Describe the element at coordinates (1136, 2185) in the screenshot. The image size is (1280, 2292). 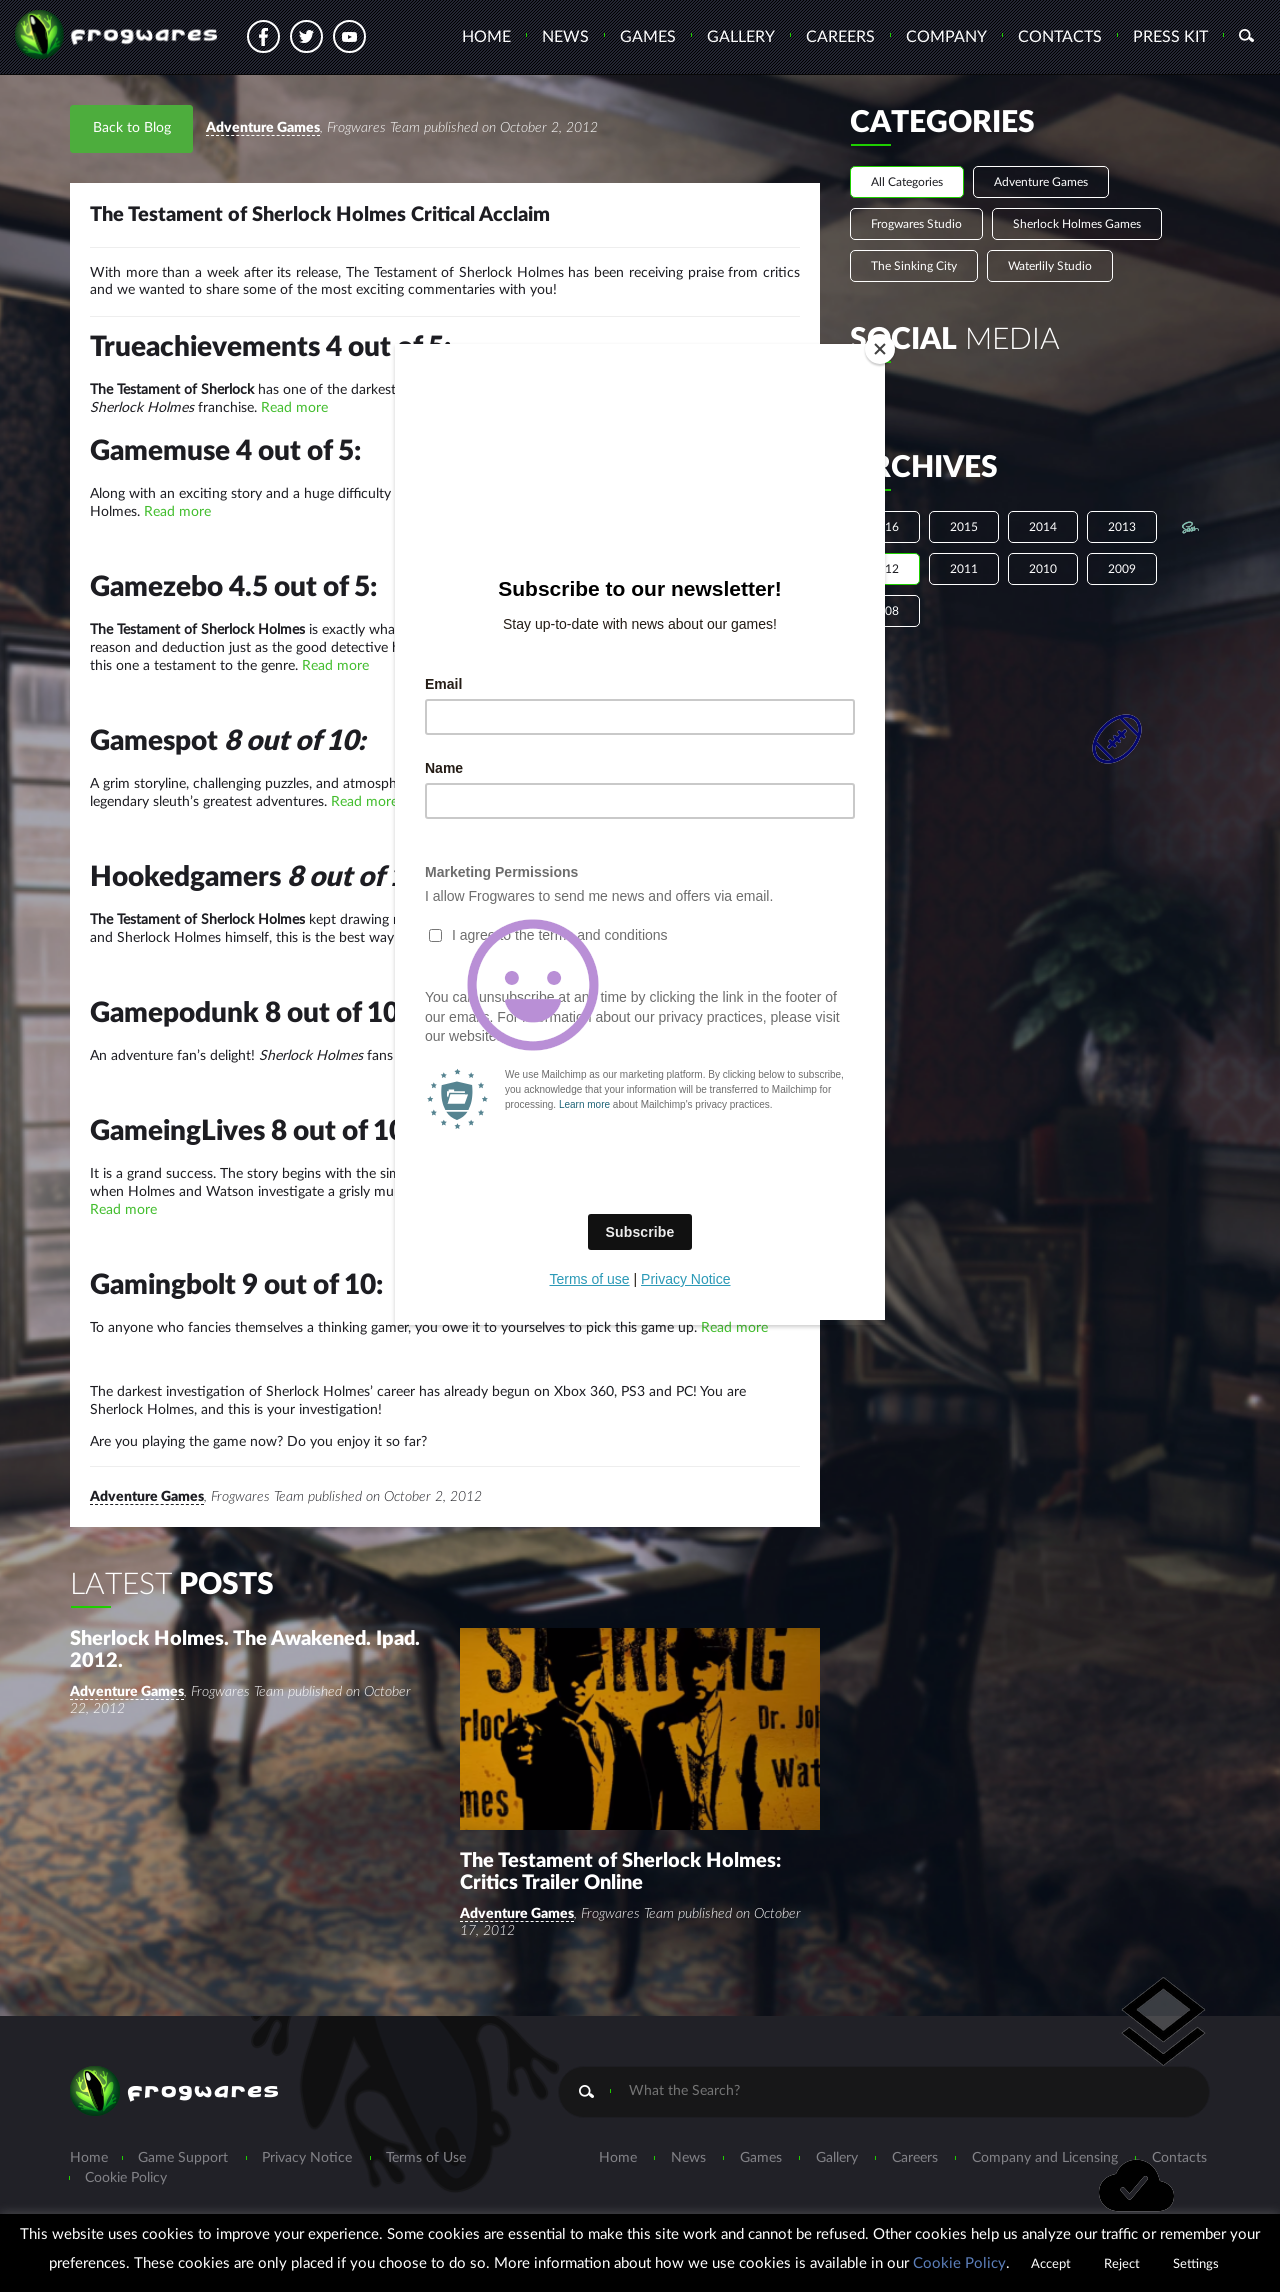
I see `file successfully uploaded to cloud storage` at that location.